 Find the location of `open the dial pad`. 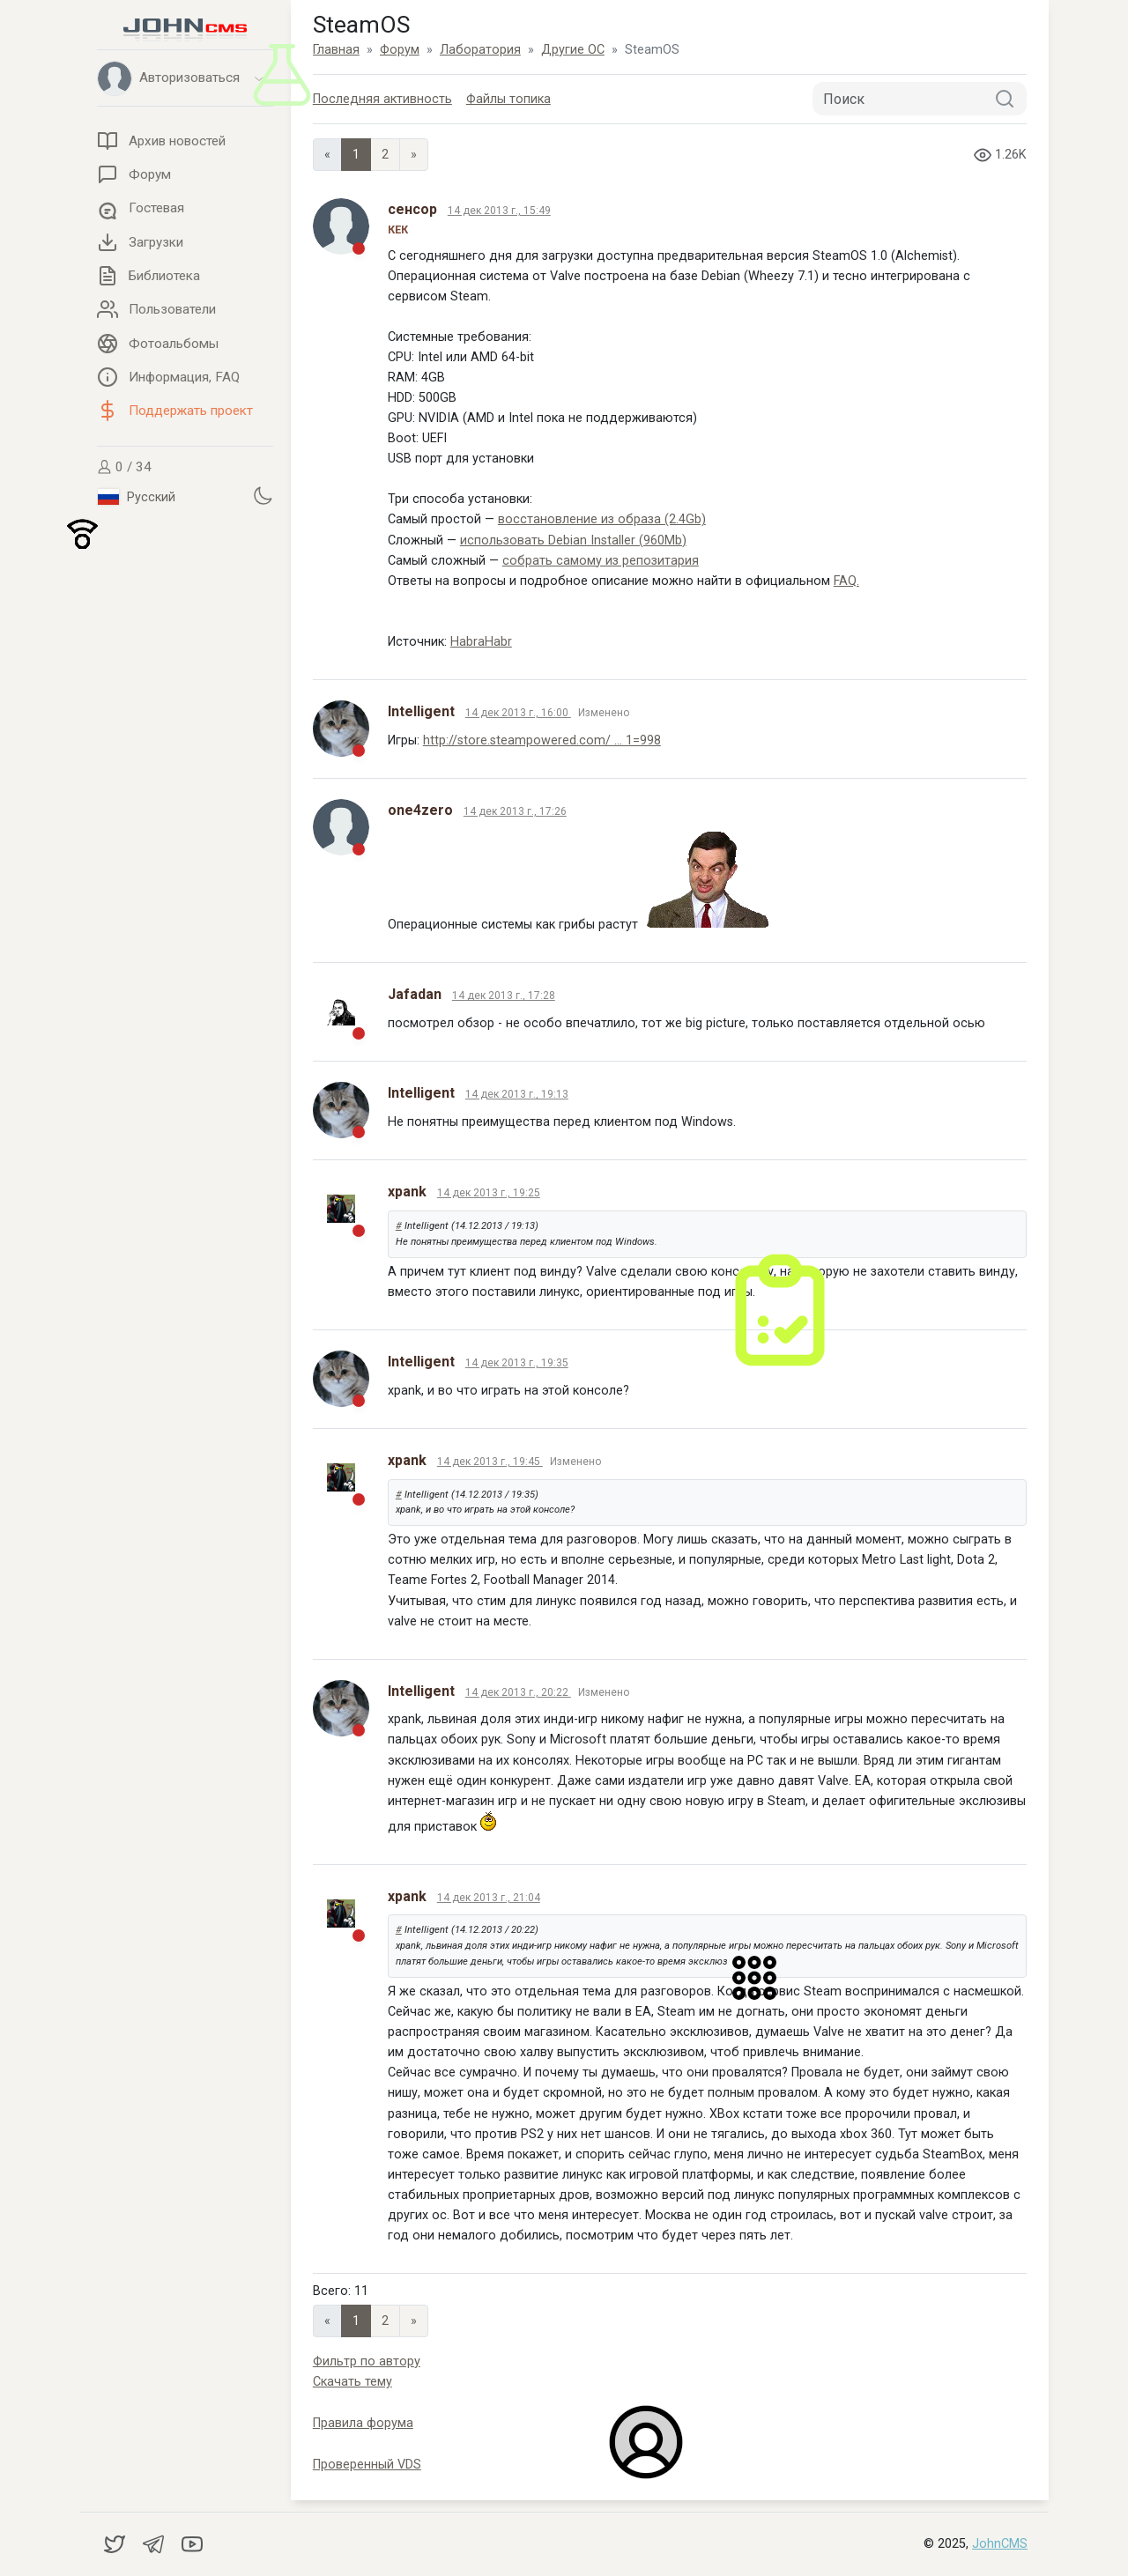

open the dial pad is located at coordinates (754, 1978).